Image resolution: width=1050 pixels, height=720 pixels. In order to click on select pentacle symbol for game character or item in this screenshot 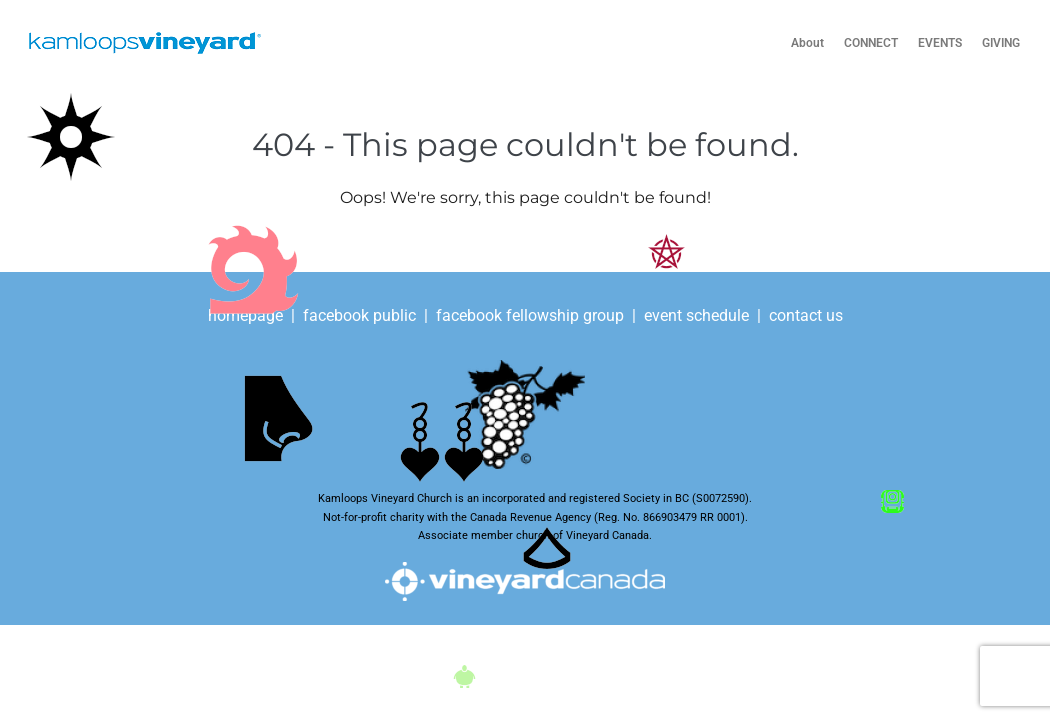, I will do `click(666, 251)`.